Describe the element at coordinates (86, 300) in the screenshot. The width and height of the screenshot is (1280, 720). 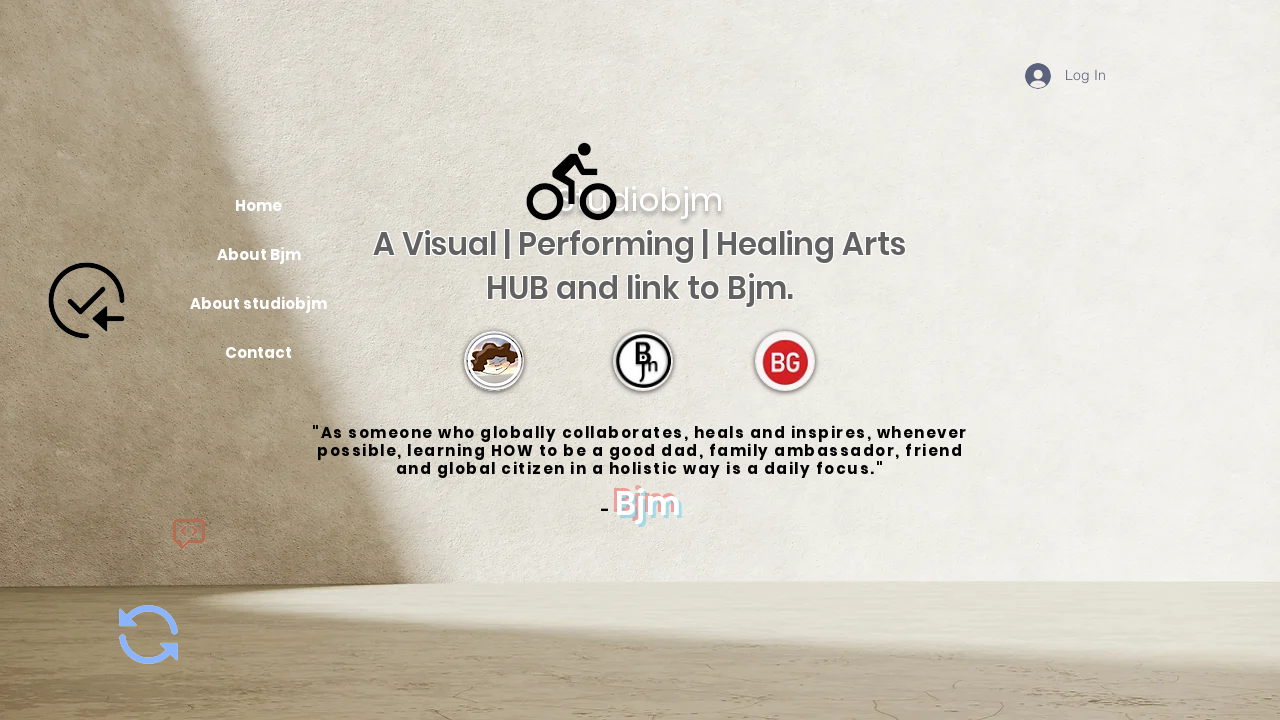
I see `indicates a tracked issue has been closed and completed` at that location.